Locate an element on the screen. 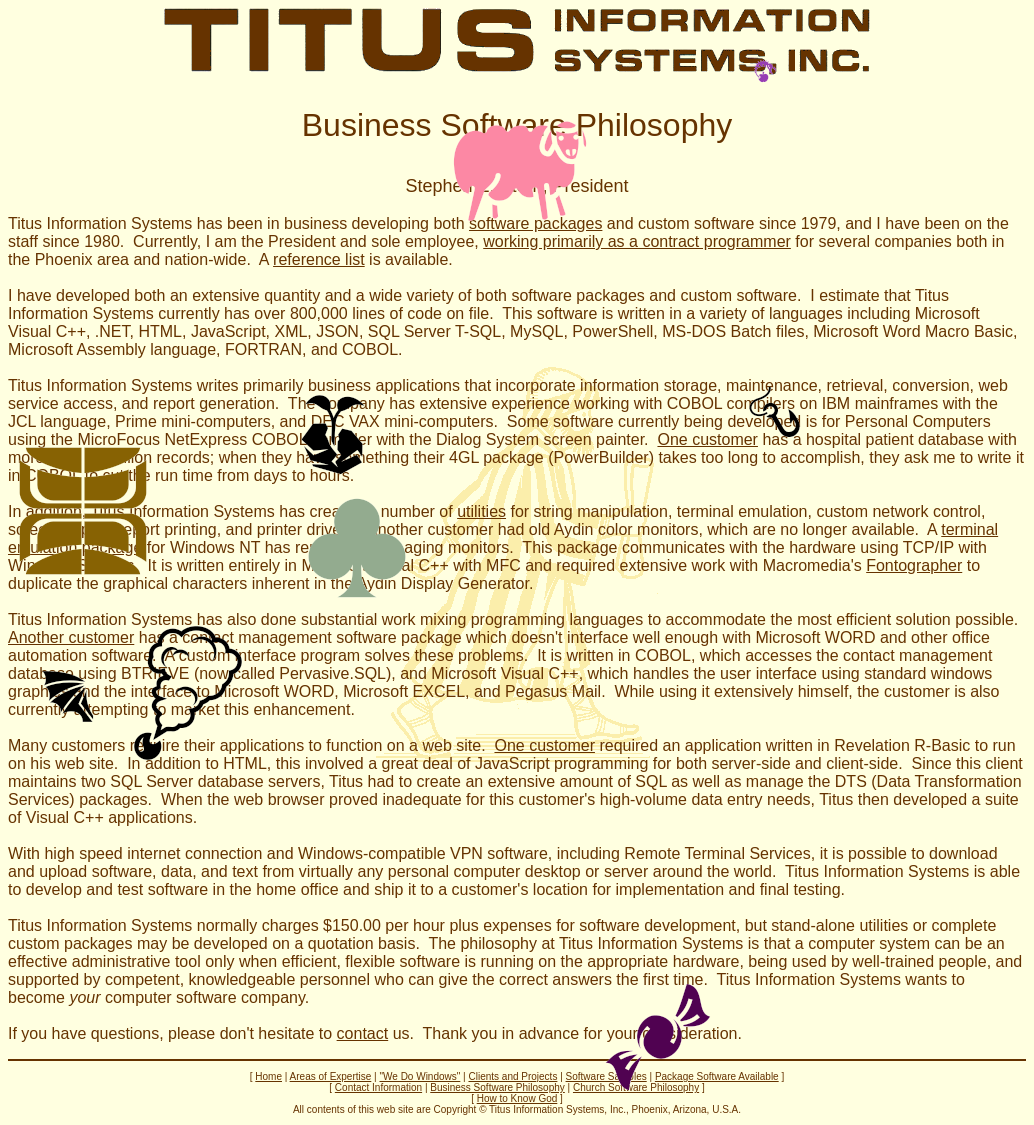  decorative abstract game element or badge is located at coordinates (83, 511).